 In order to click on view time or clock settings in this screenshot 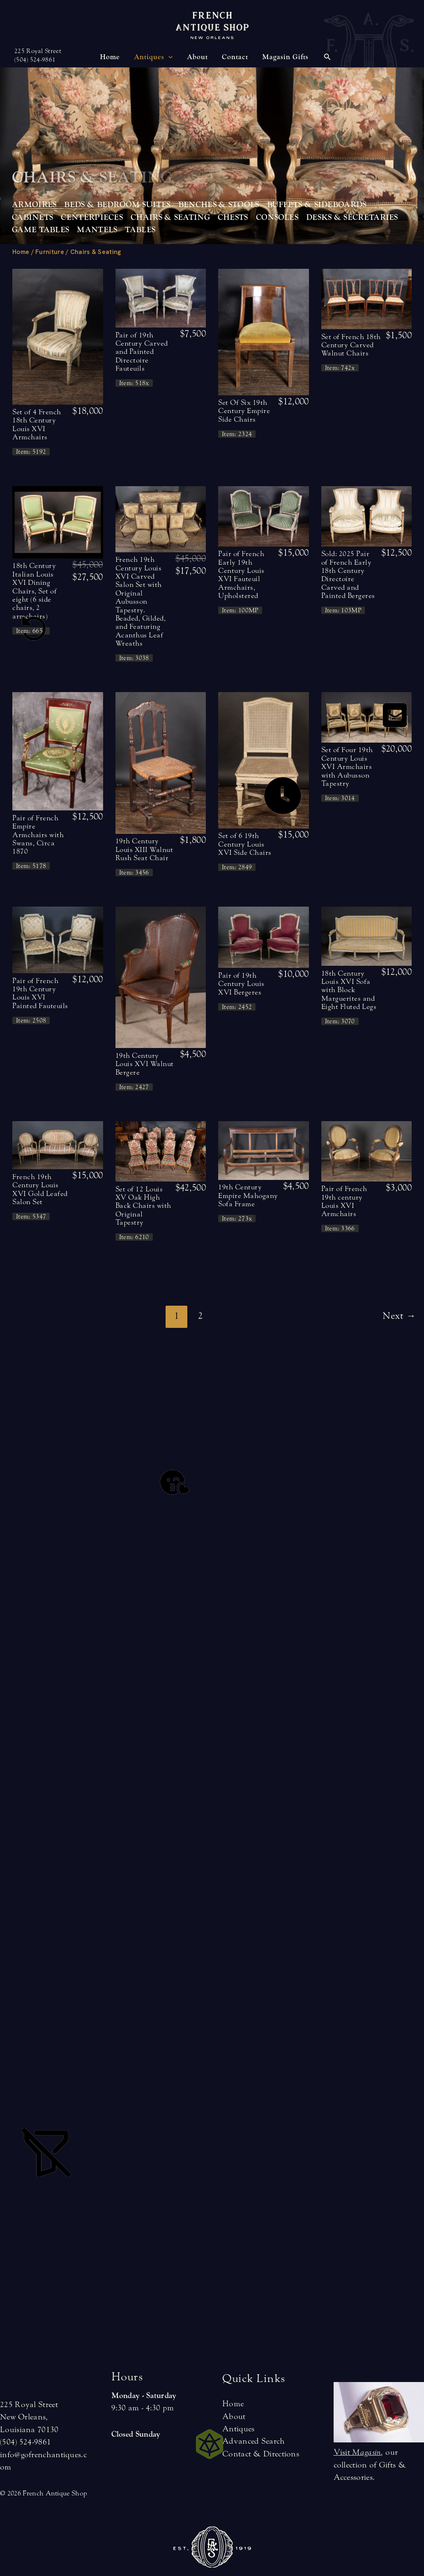, I will do `click(283, 796)`.